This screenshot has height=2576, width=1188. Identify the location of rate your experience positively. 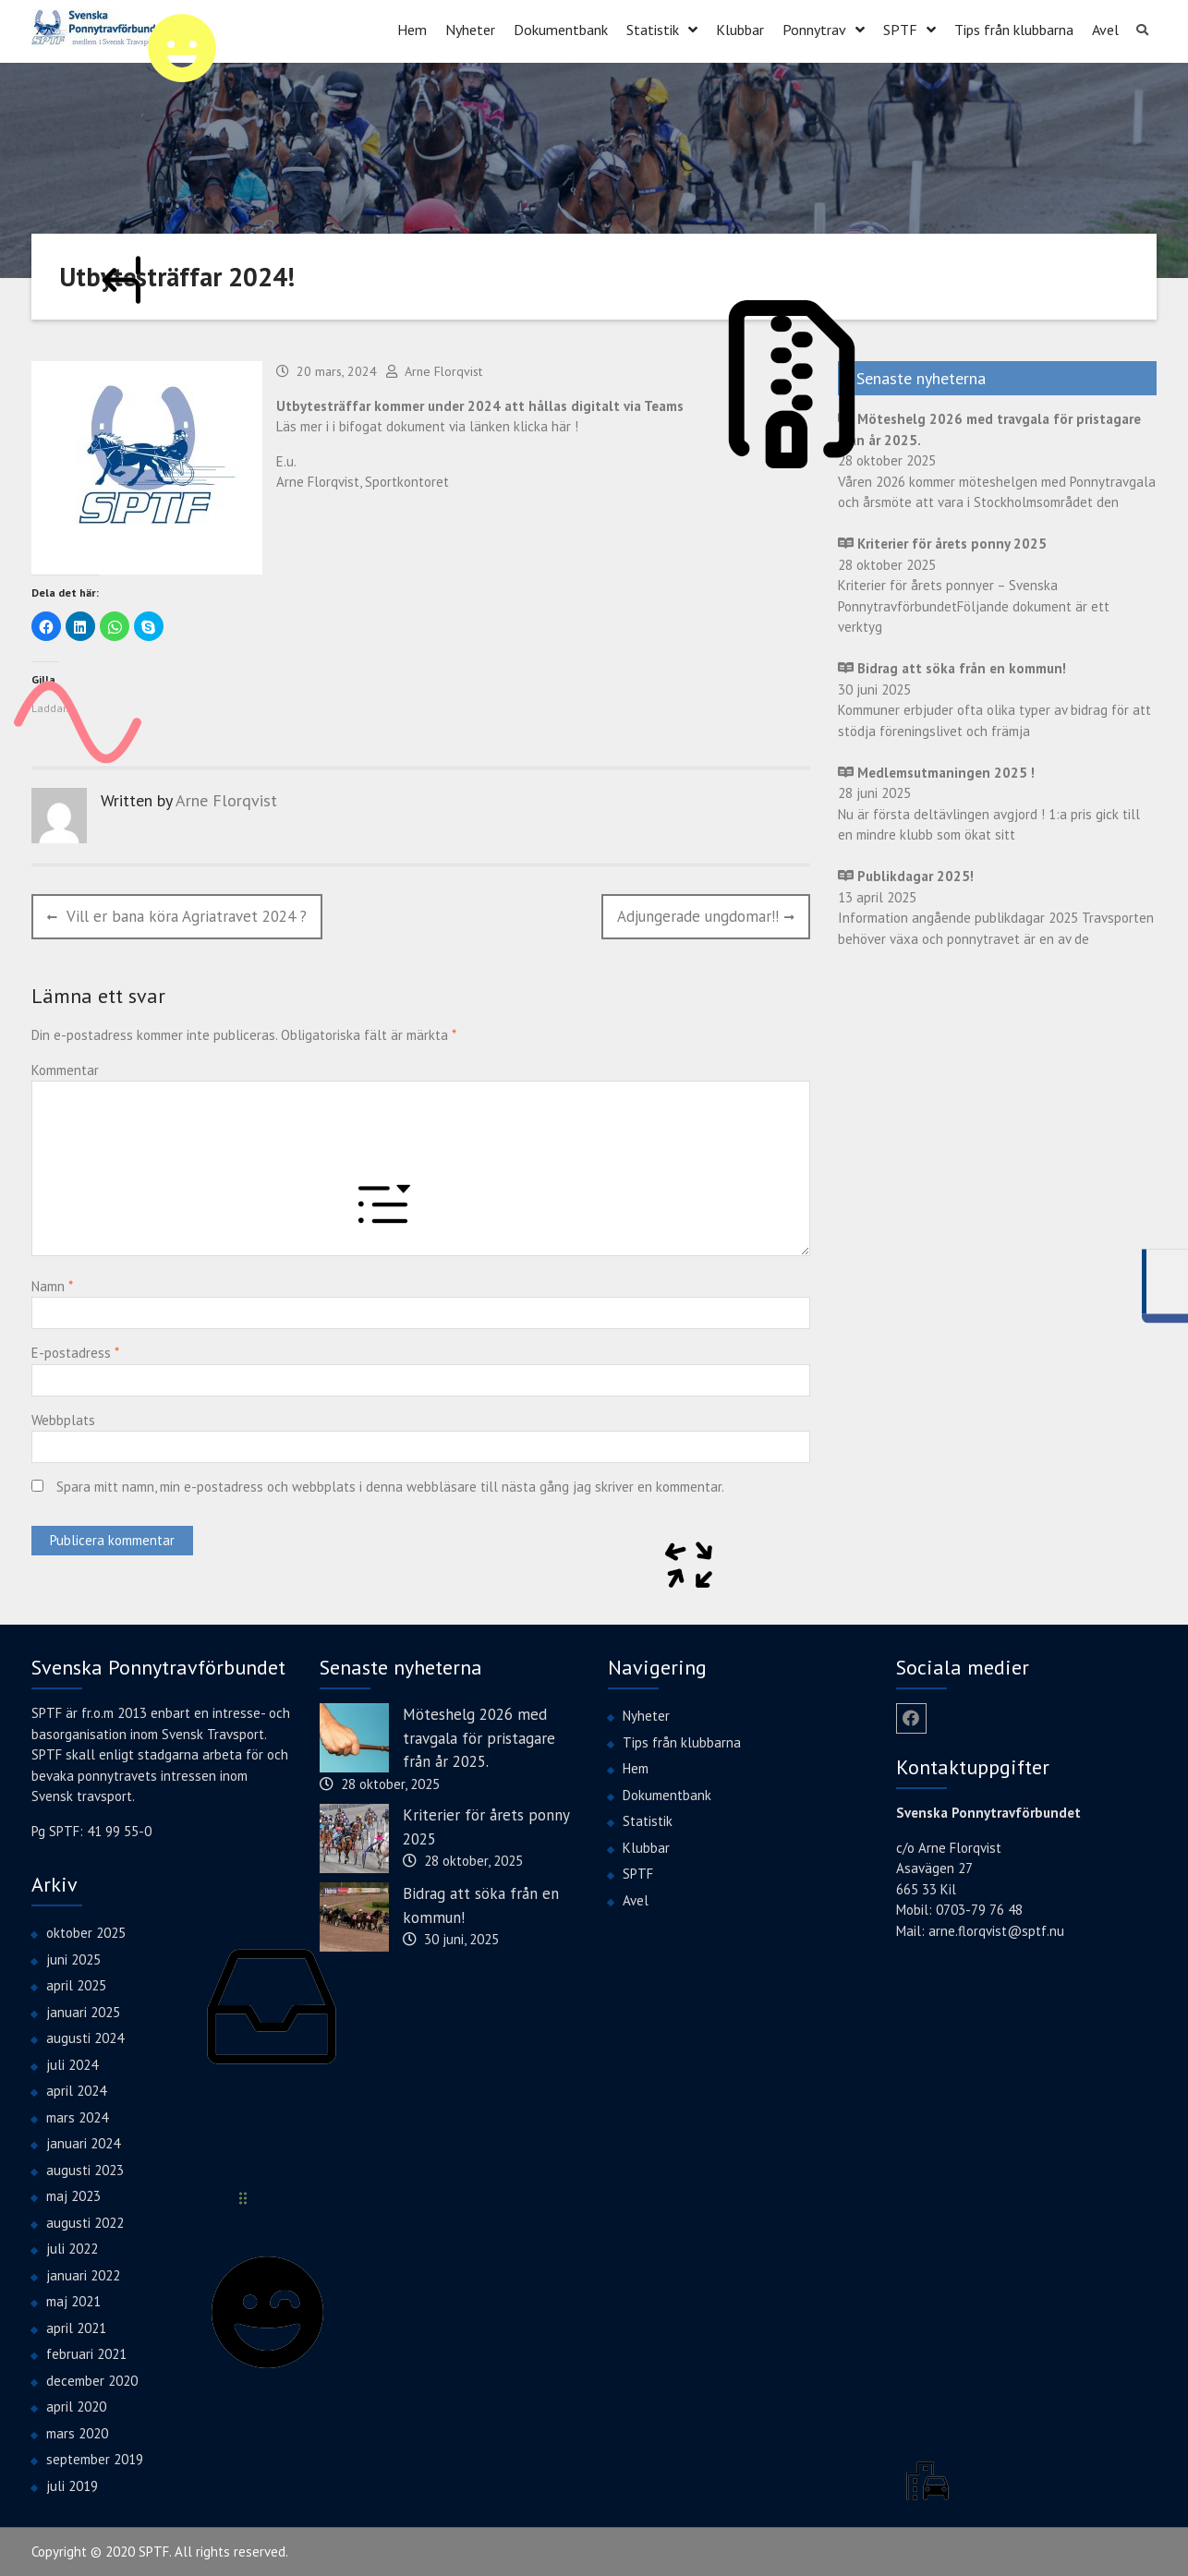
(182, 48).